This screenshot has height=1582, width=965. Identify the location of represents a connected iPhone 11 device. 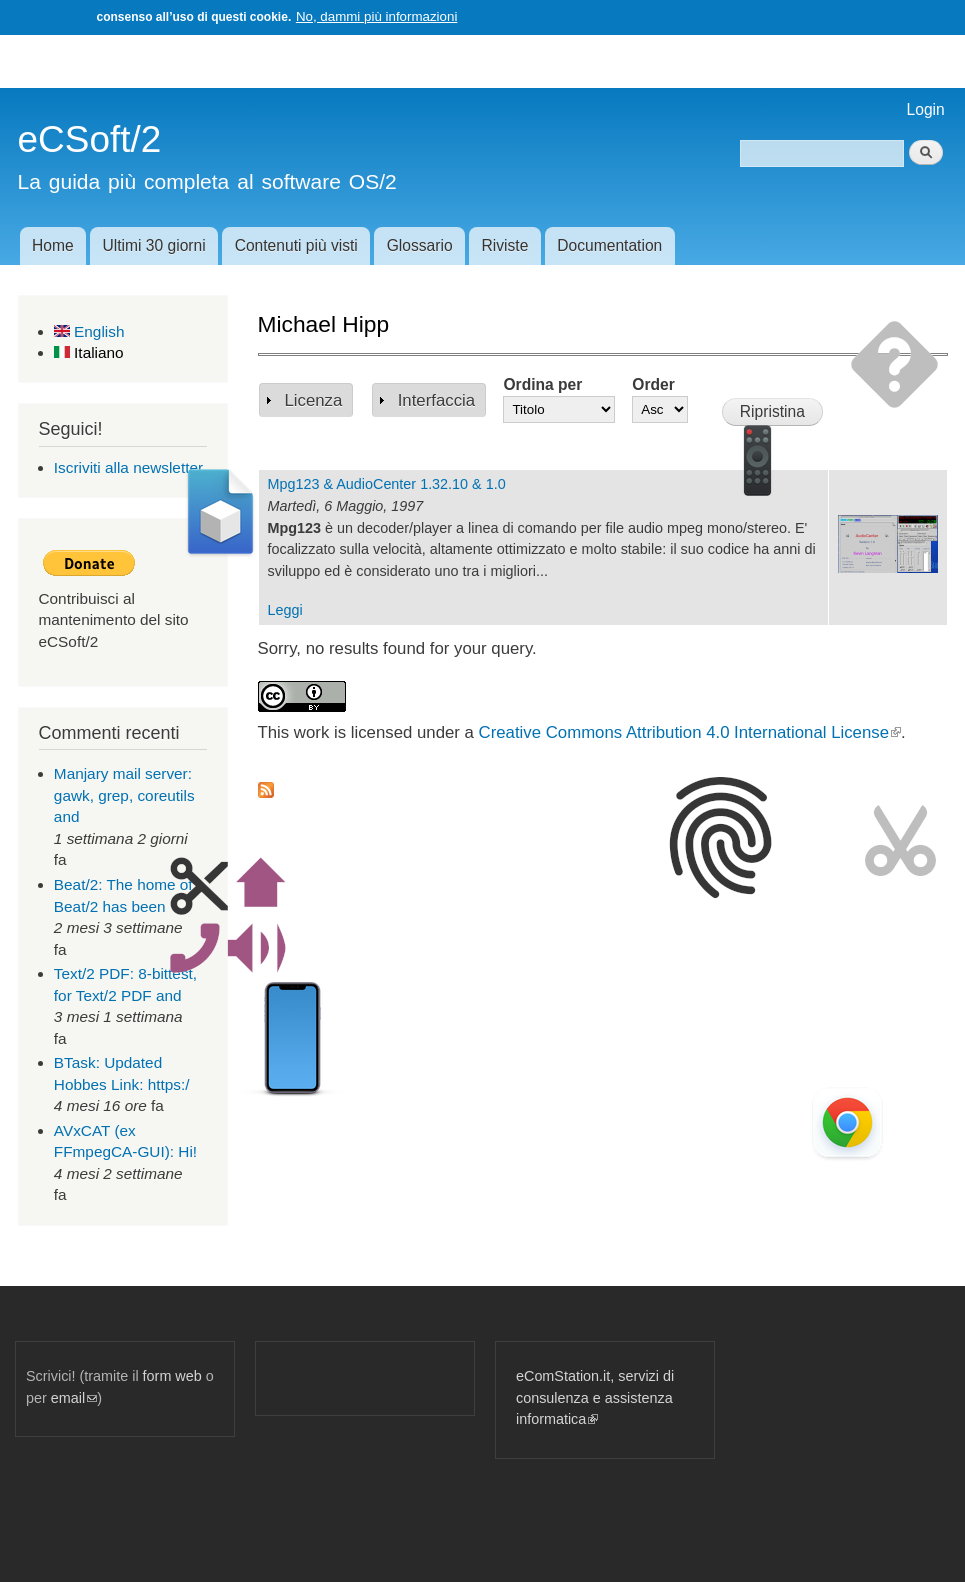
(292, 1039).